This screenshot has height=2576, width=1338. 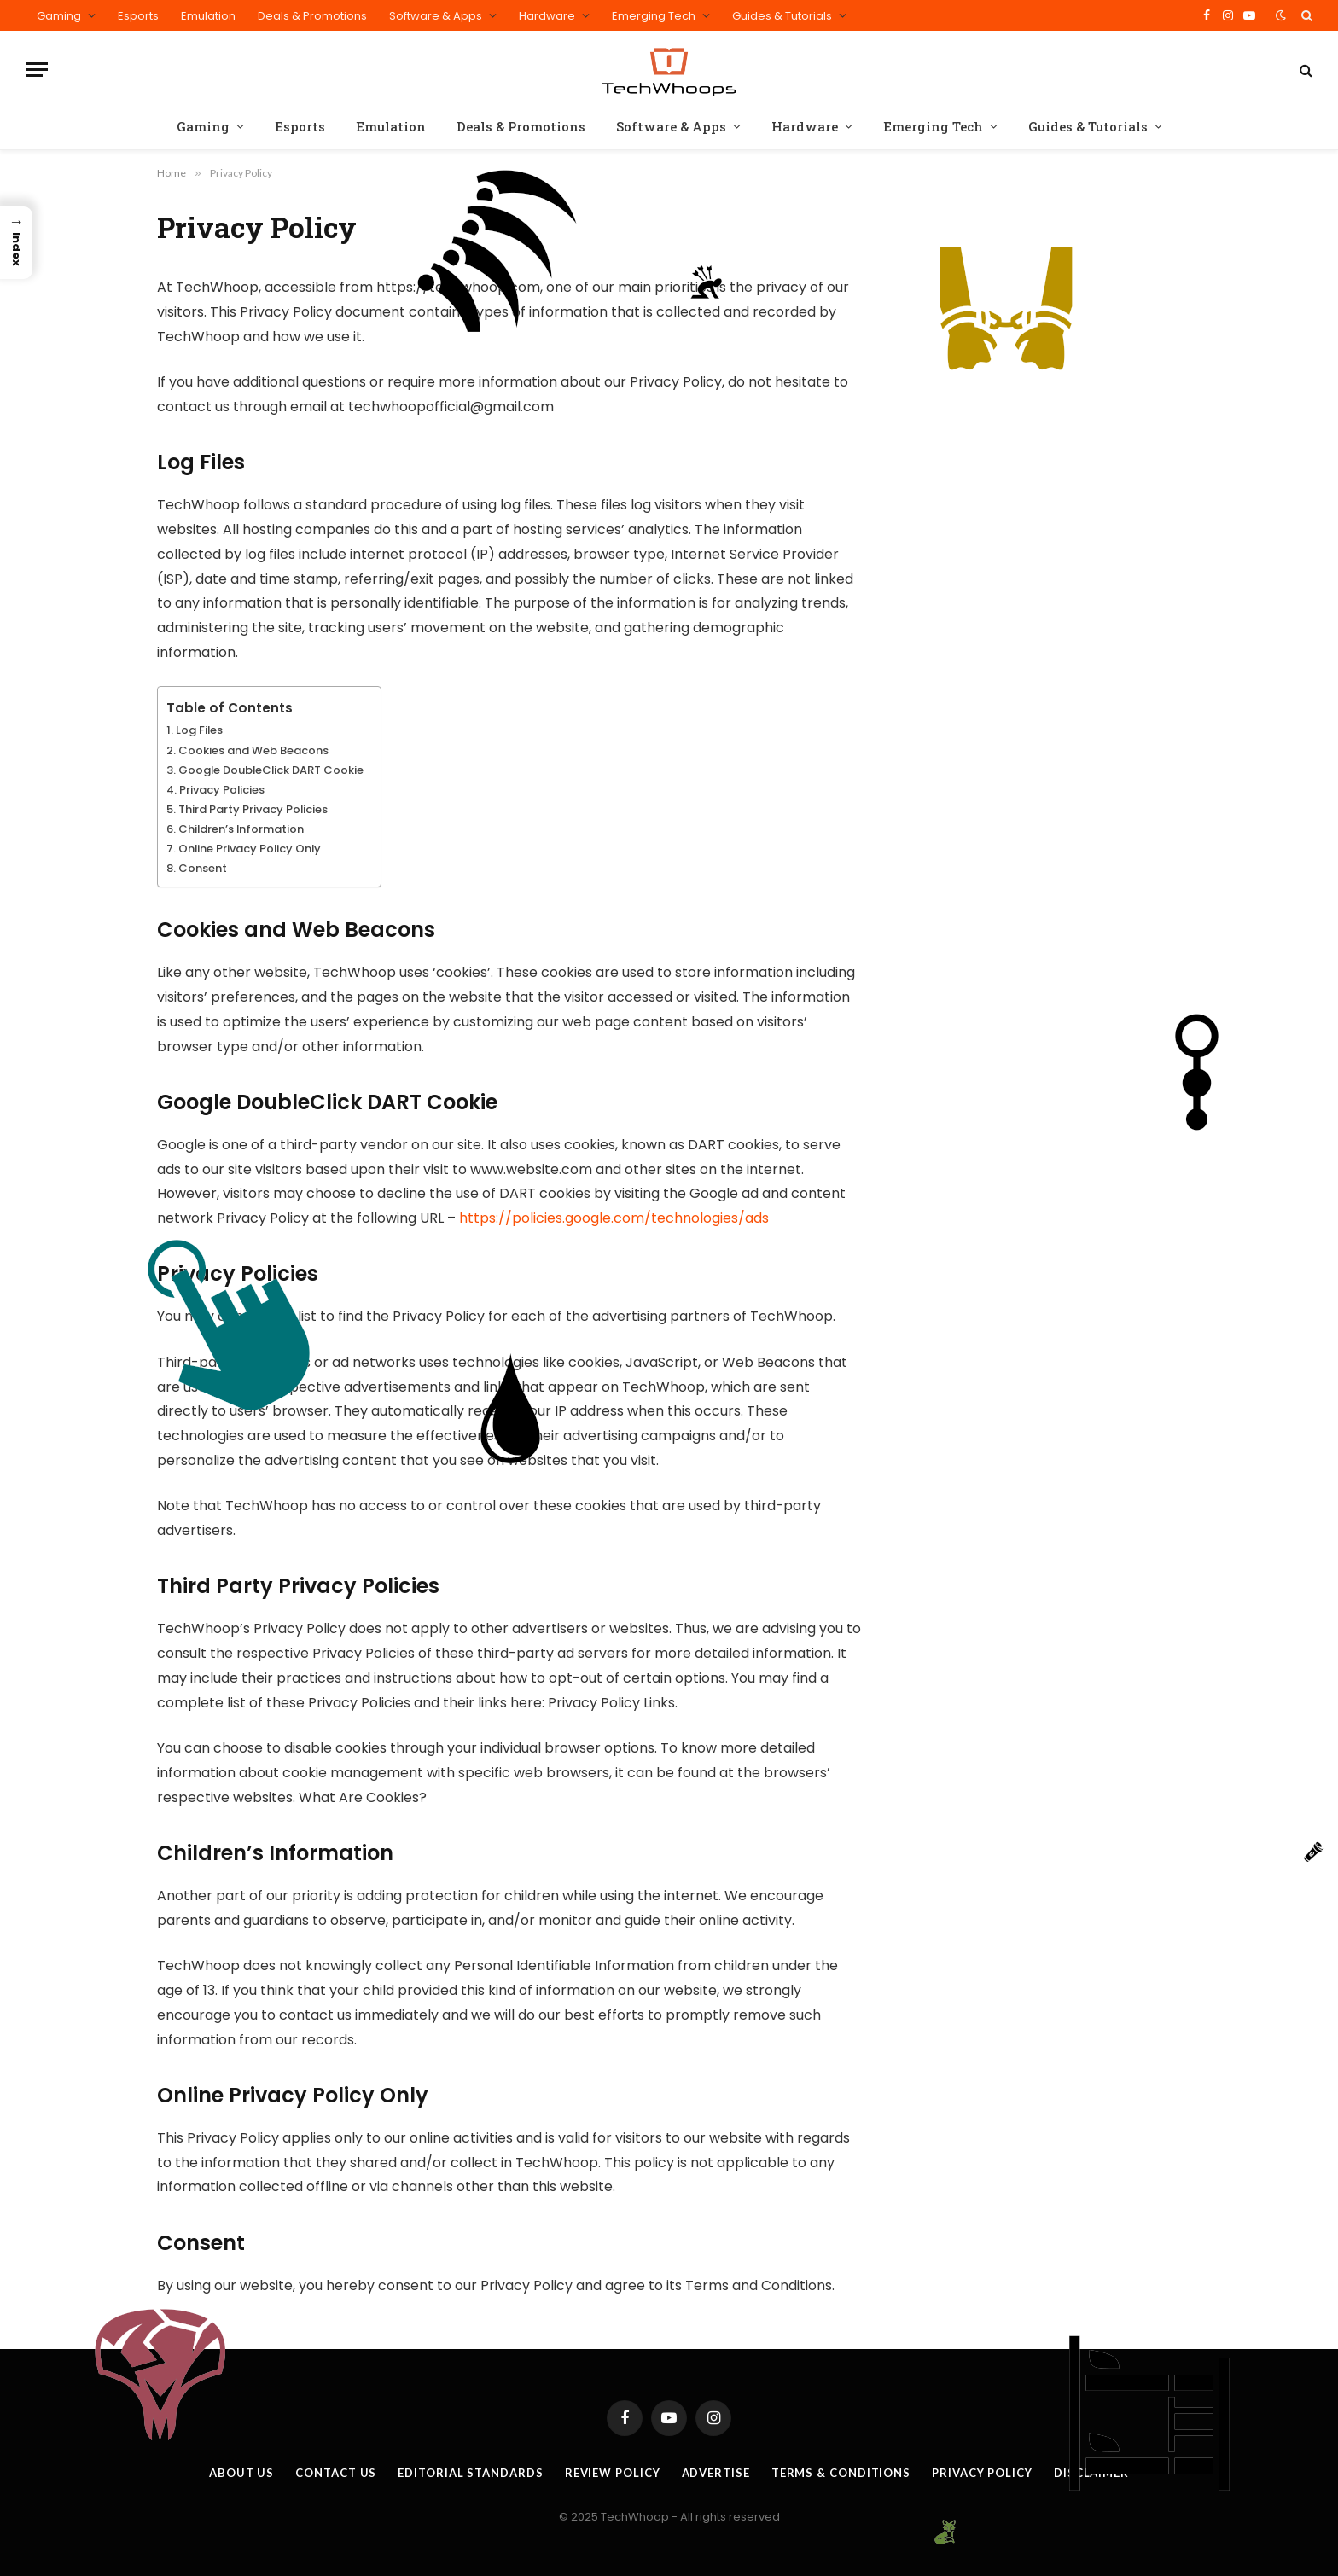 What do you see at coordinates (706, 281) in the screenshot?
I see `indicates defeated enemy or fallen character` at bounding box center [706, 281].